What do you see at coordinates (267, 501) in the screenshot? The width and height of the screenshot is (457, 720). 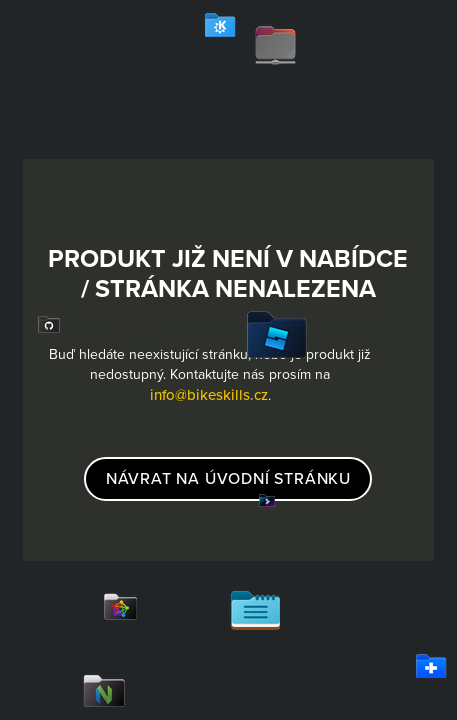 I see `open wondershare filmora go project files` at bounding box center [267, 501].